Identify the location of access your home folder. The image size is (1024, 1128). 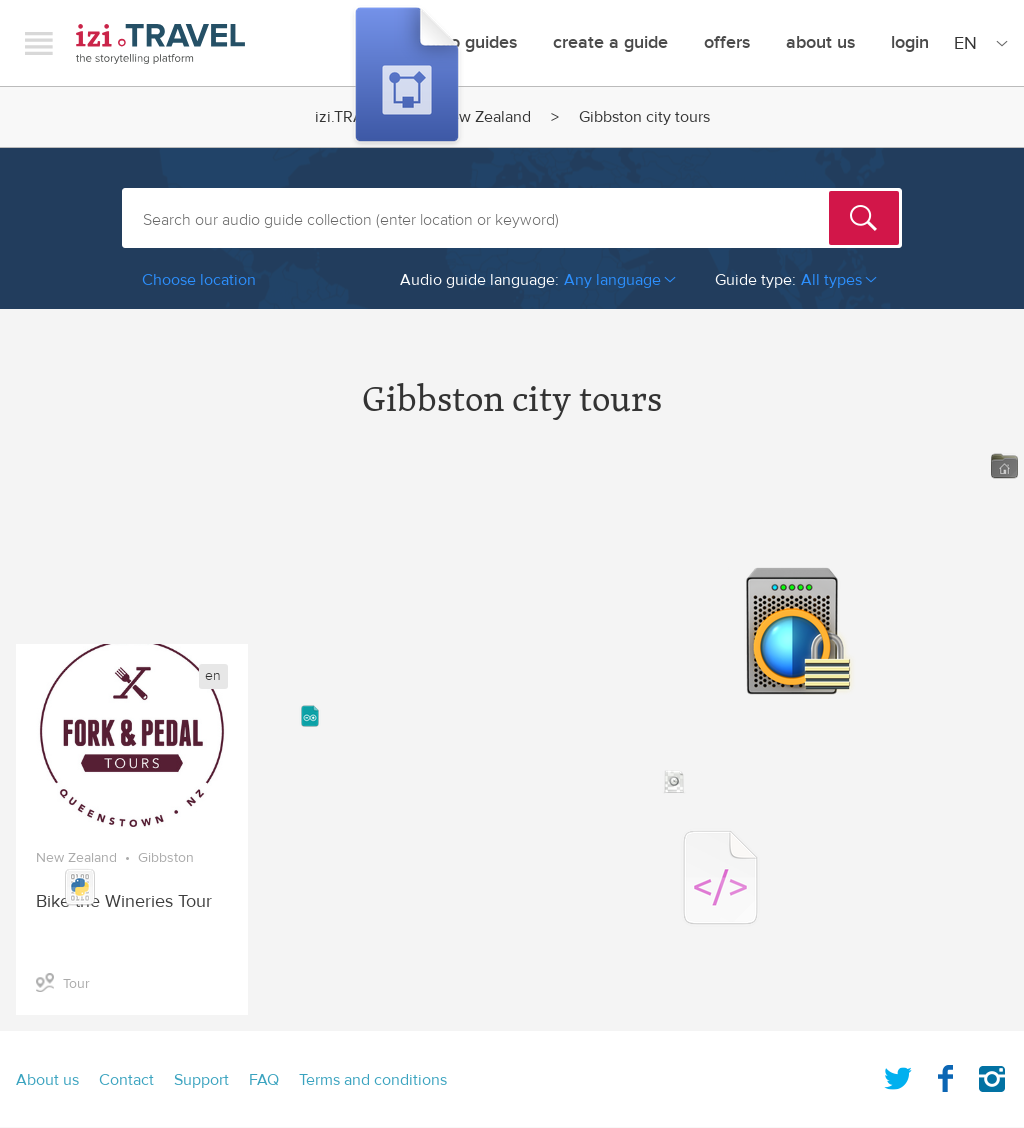
(1004, 465).